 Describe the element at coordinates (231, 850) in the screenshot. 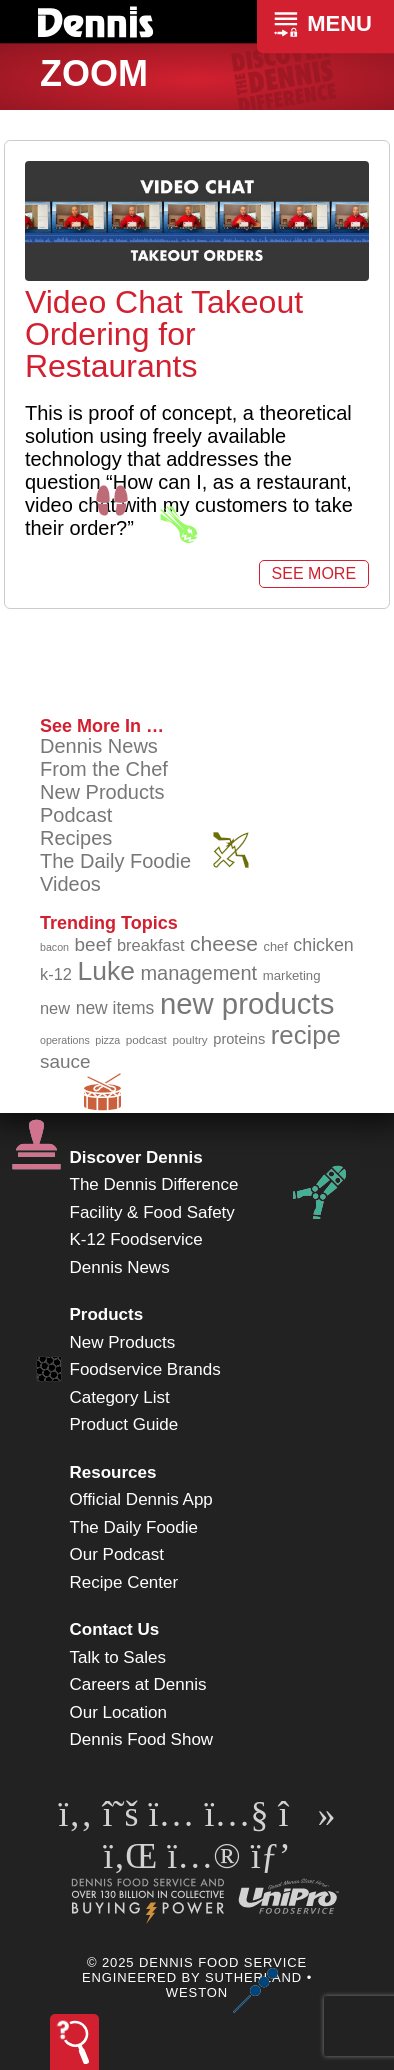

I see `equip a lightning-enchanted weapon` at that location.